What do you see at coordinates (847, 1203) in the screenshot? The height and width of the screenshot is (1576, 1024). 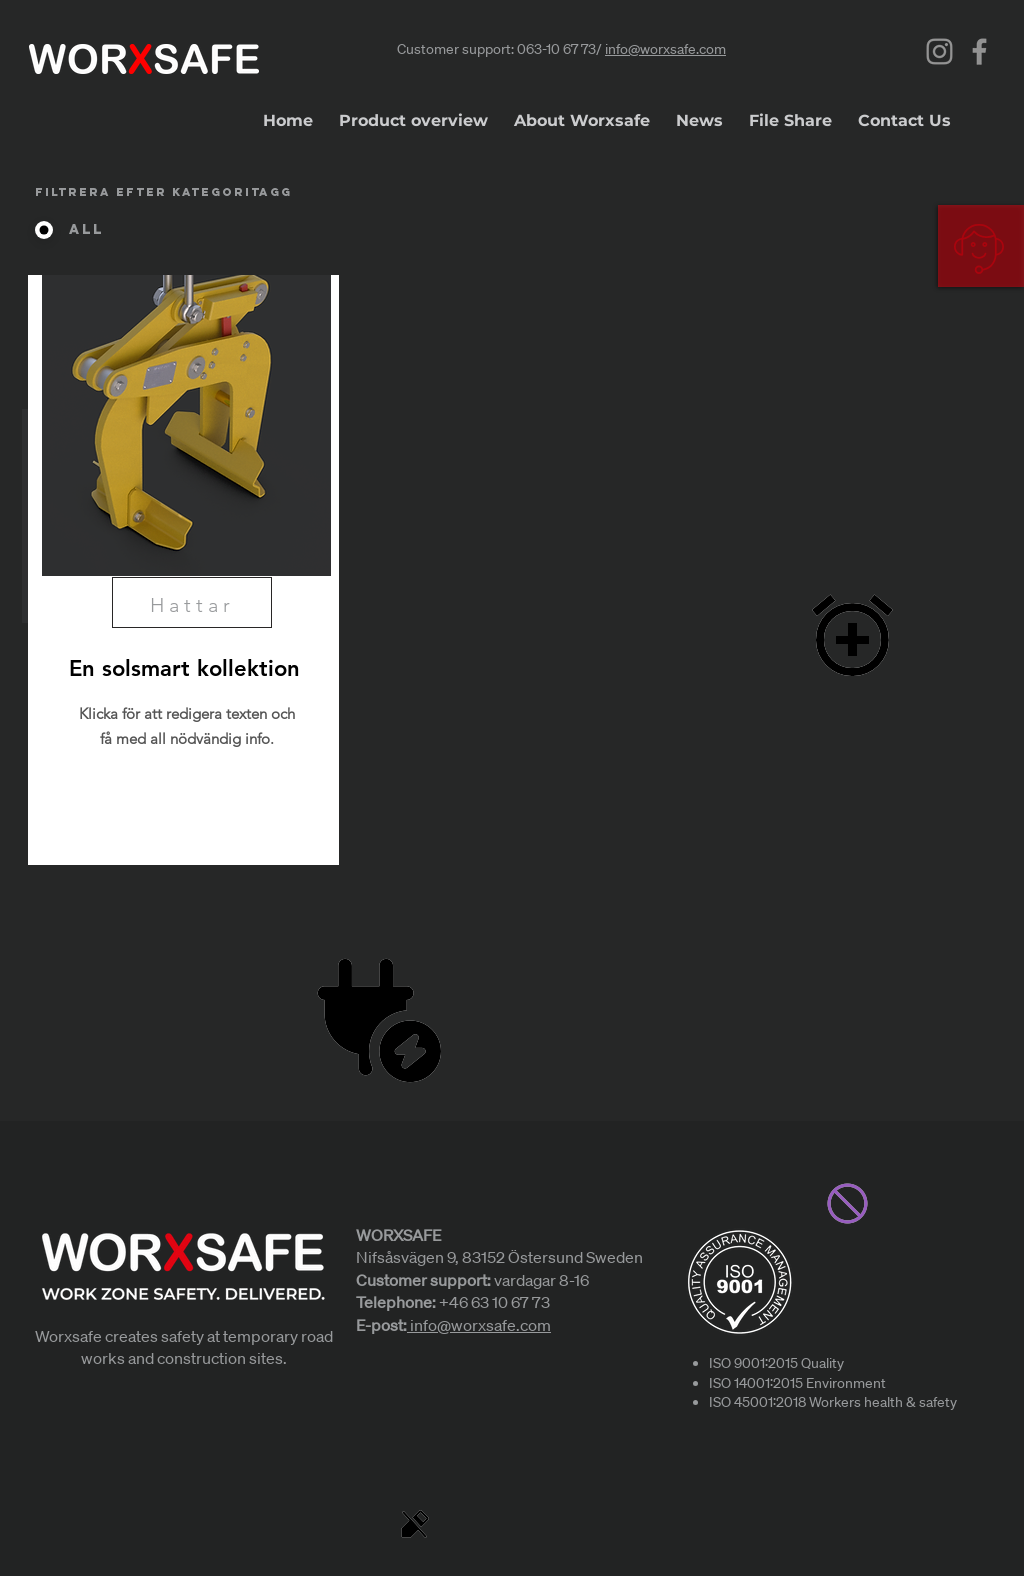 I see `indicates a blocked or prohibited action` at bounding box center [847, 1203].